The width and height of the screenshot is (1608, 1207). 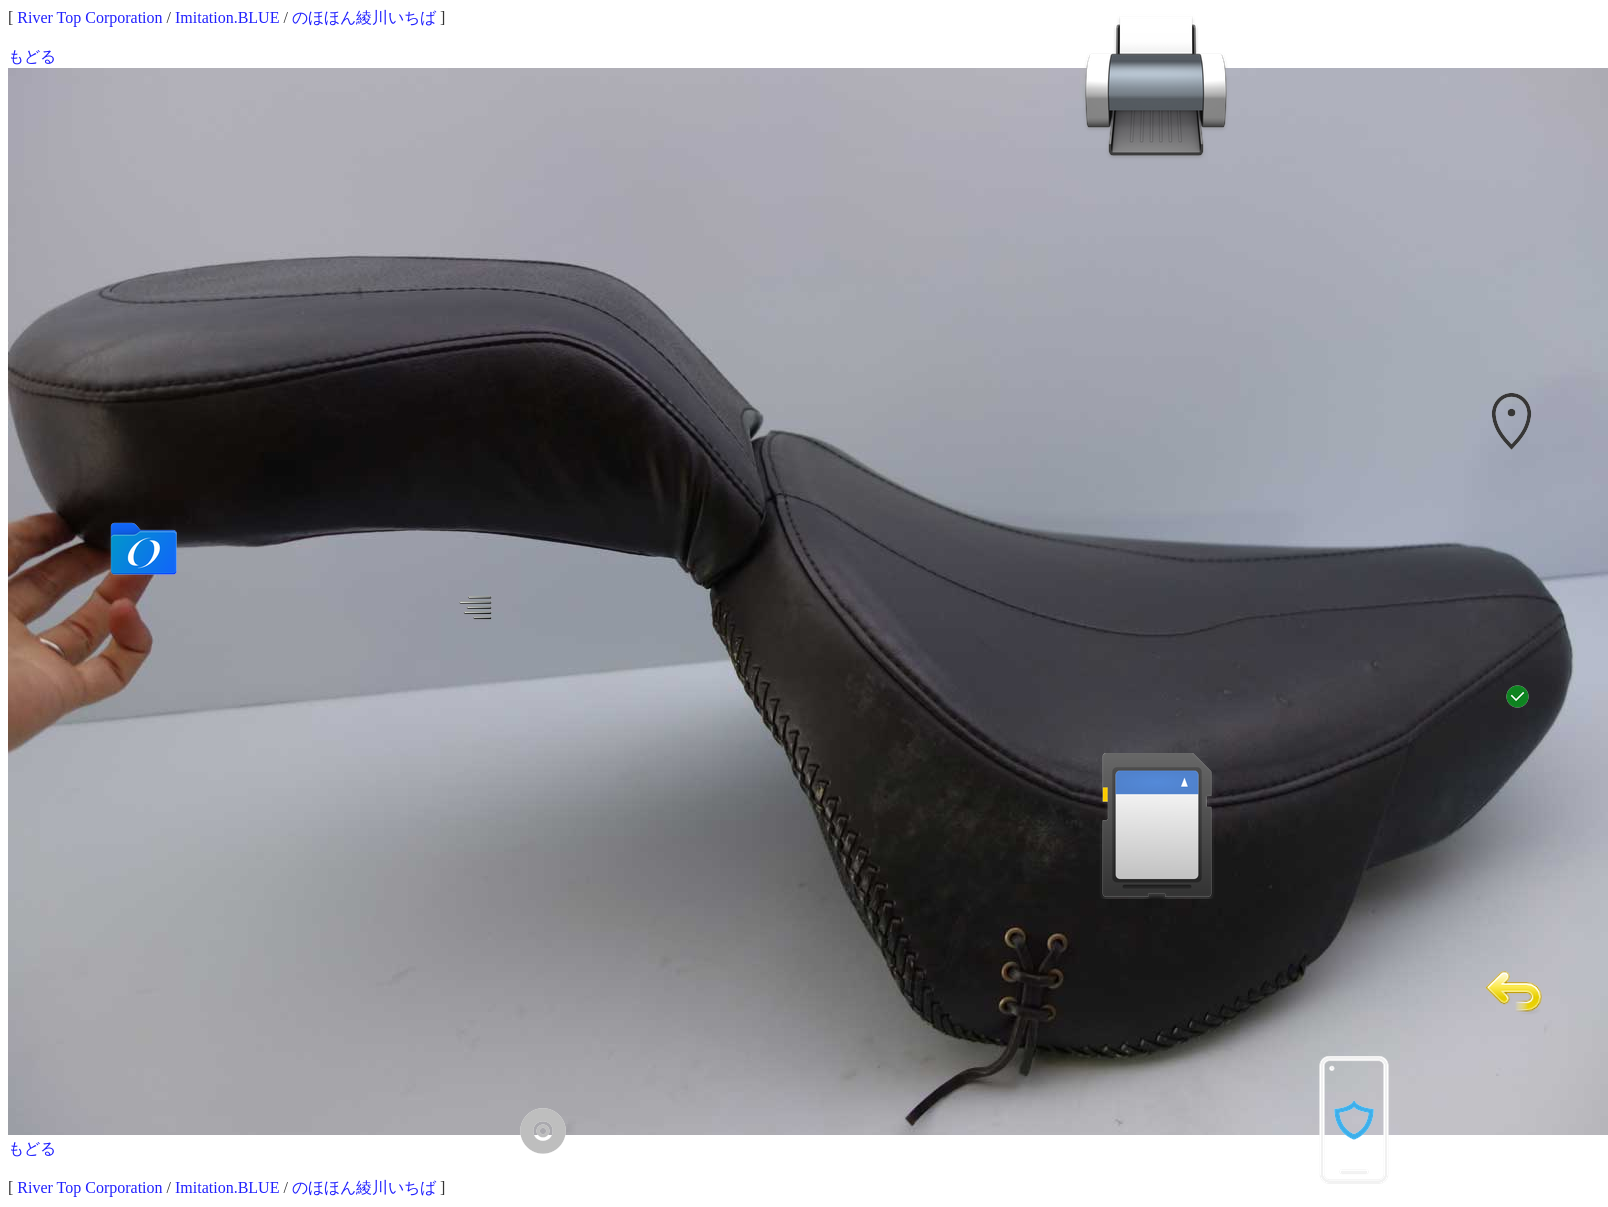 What do you see at coordinates (143, 550) in the screenshot?
I see `open the IObit application folder` at bounding box center [143, 550].